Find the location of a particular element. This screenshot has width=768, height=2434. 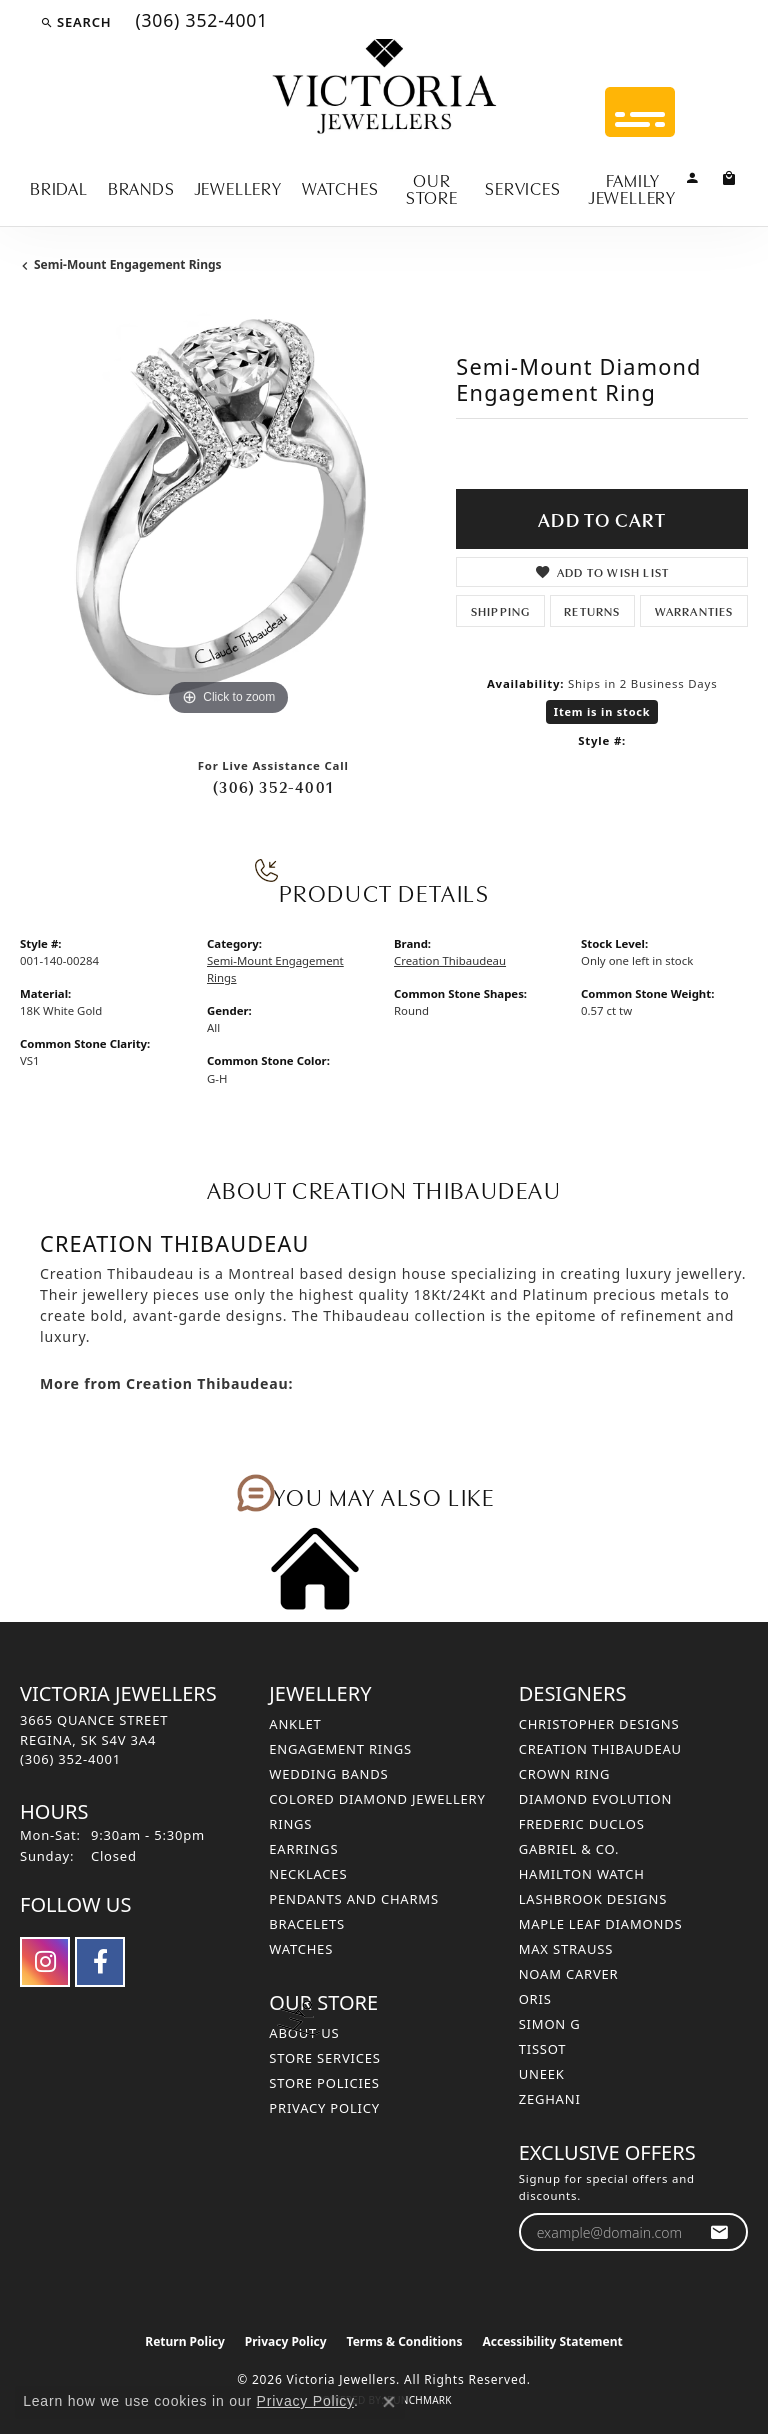

access ski resort or winter sports information is located at coordinates (298, 2018).